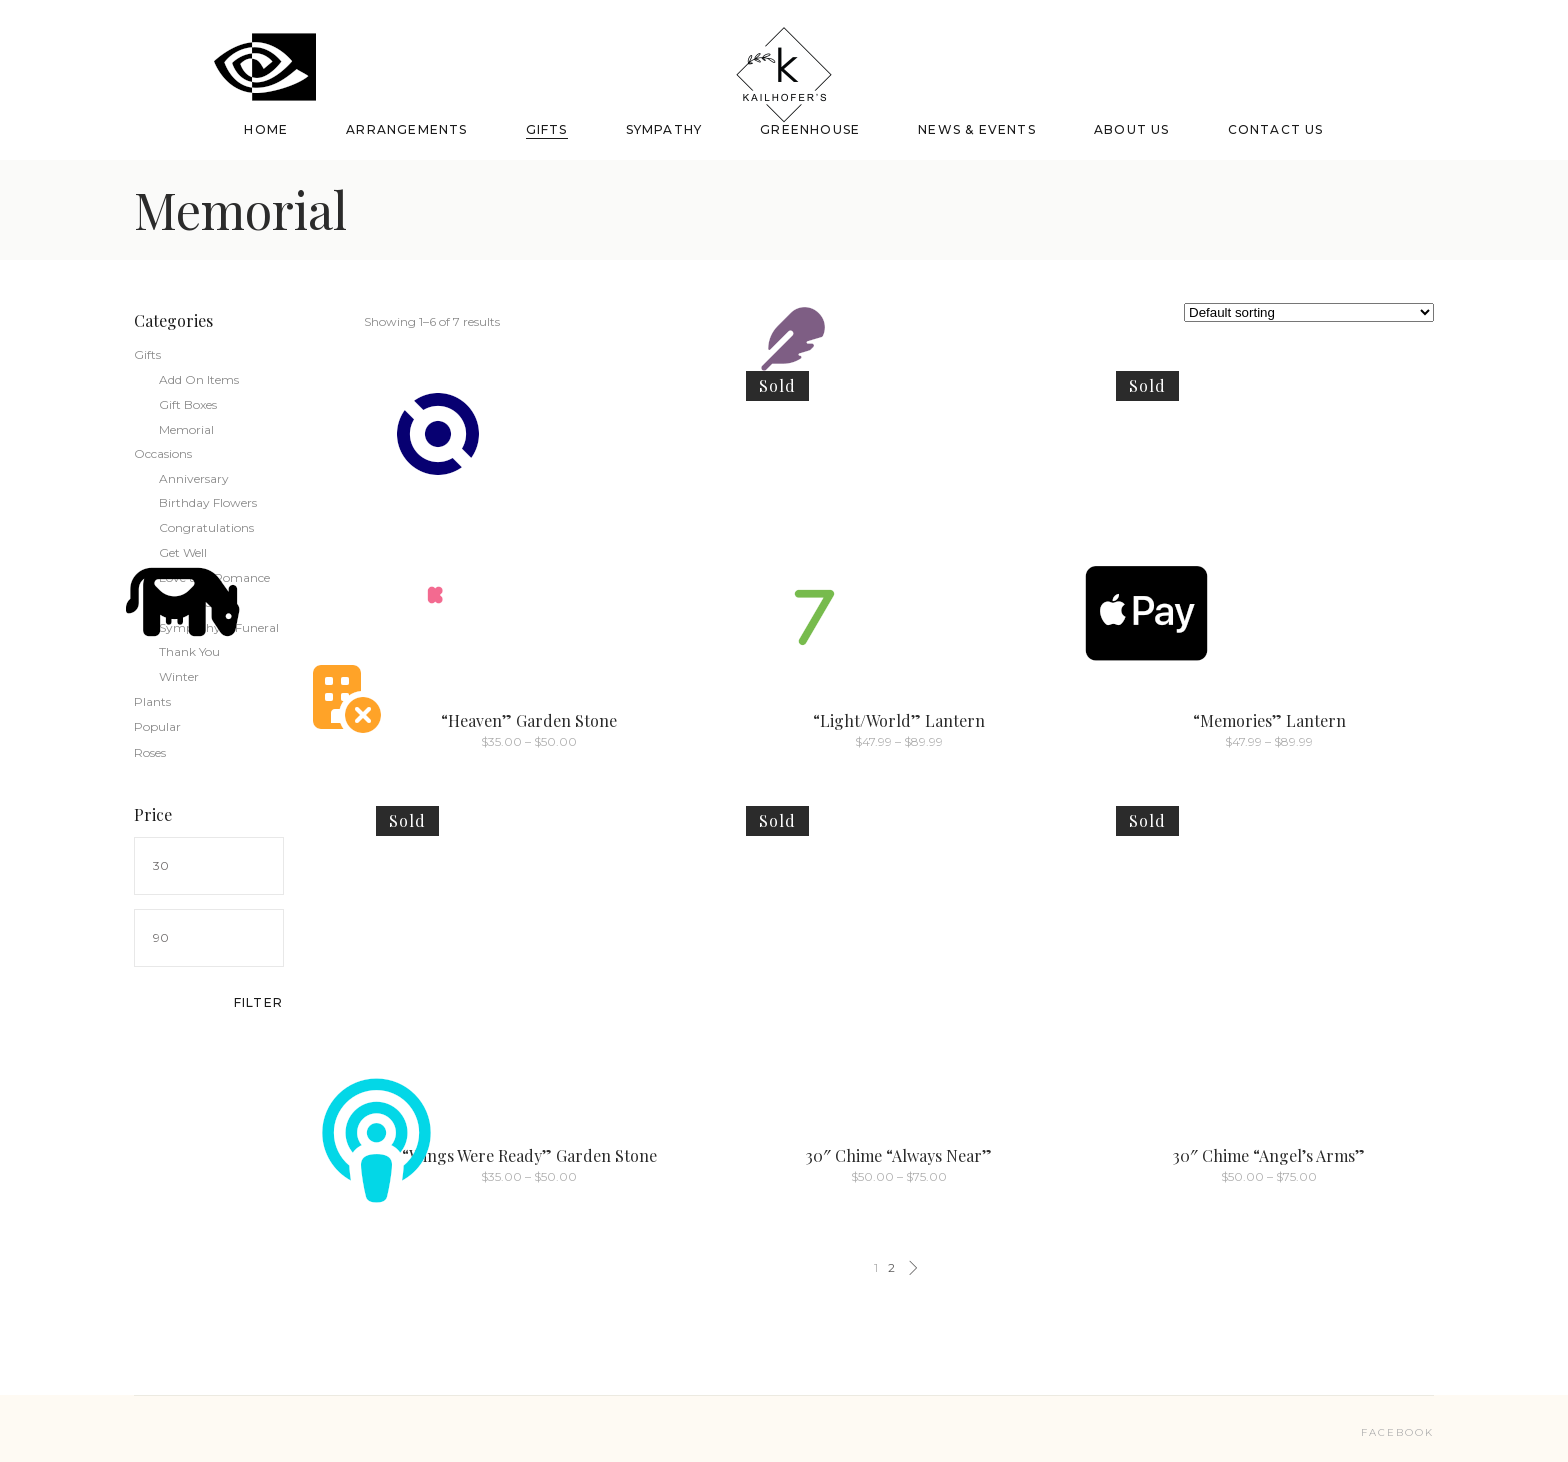 This screenshot has height=1462, width=1568. What do you see at coordinates (183, 602) in the screenshot?
I see `indicates dairy or farm-related content` at bounding box center [183, 602].